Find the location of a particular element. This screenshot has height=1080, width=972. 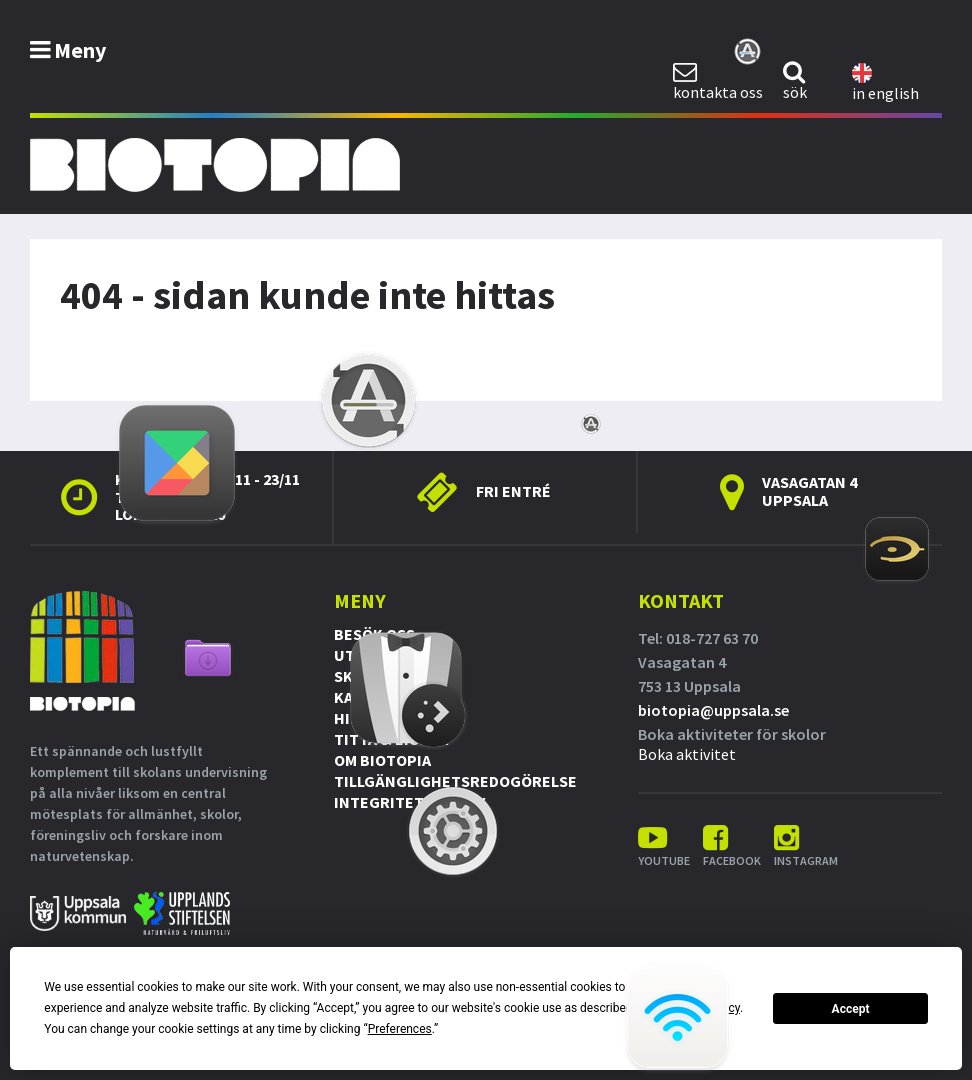

access wireless network settings is located at coordinates (677, 1017).